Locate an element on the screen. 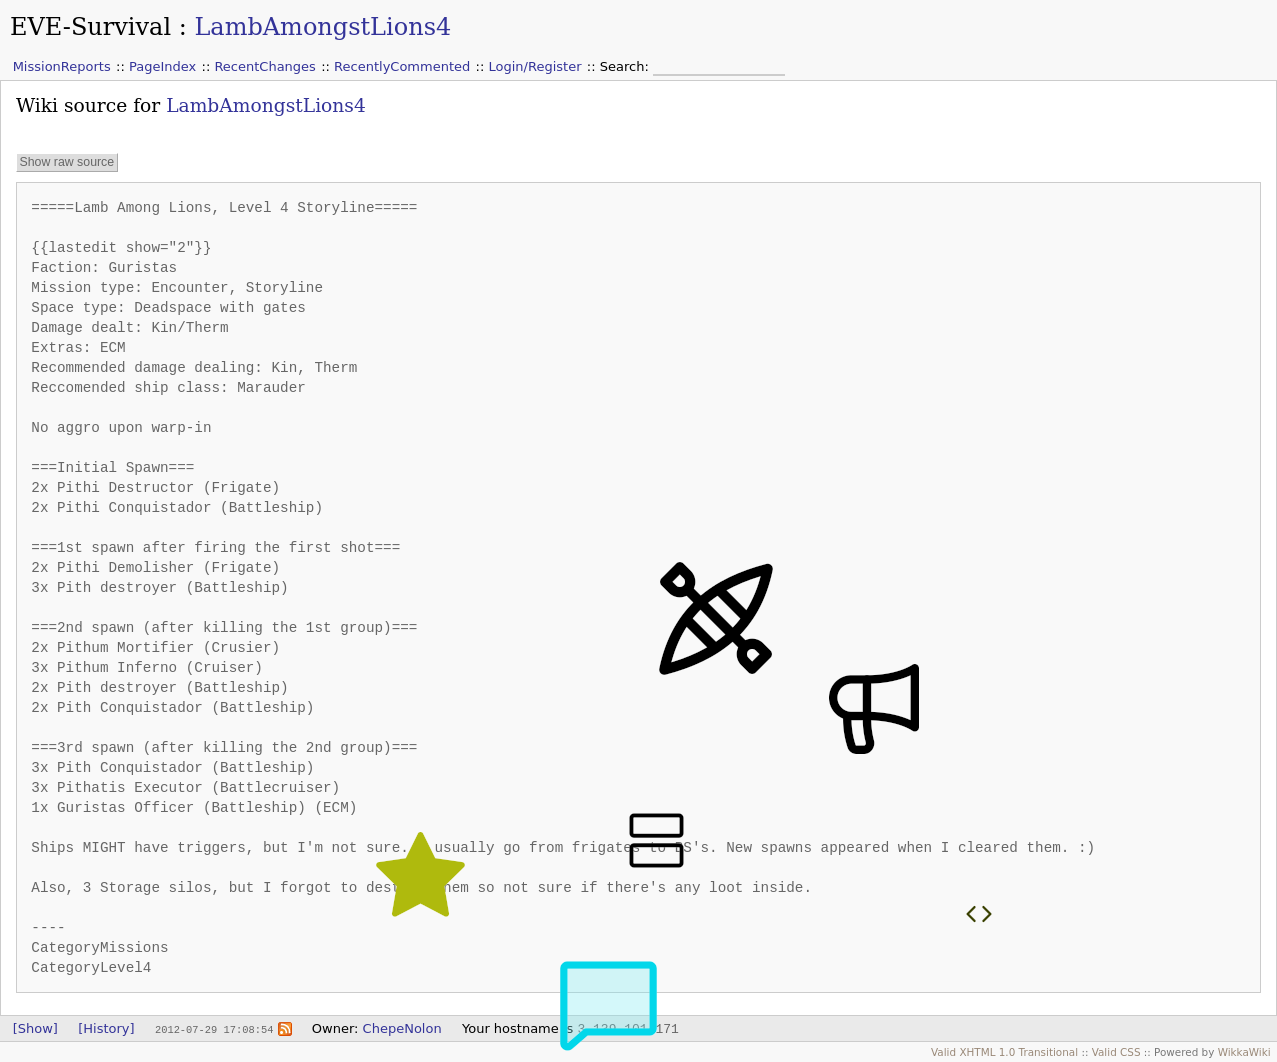  switch to row view layout is located at coordinates (656, 840).